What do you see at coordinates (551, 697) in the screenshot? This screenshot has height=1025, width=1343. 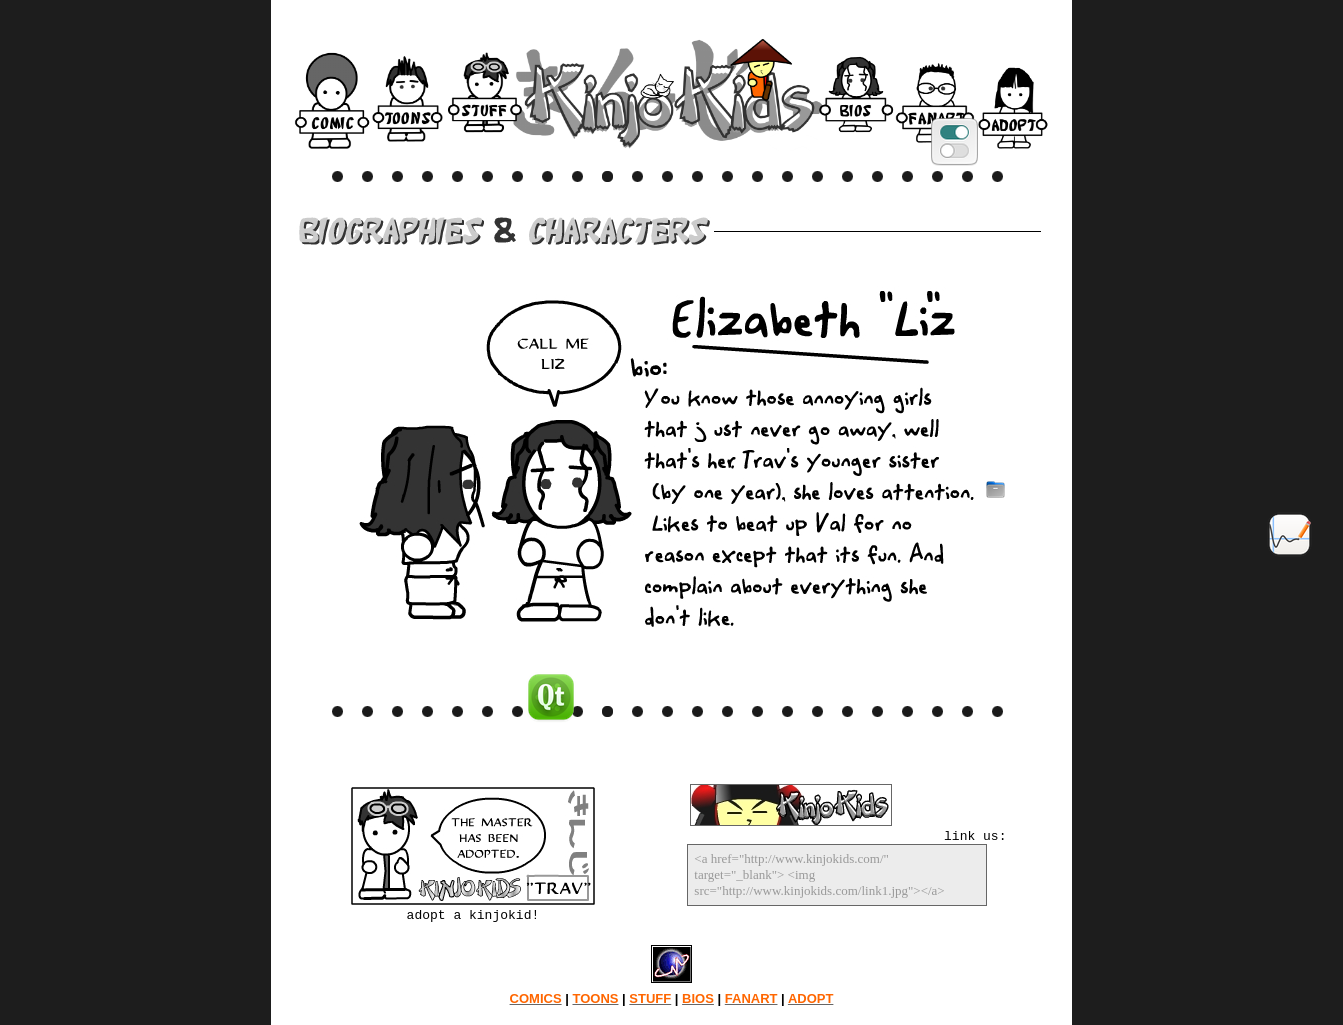 I see `launch qt creator for ubuntu development` at bounding box center [551, 697].